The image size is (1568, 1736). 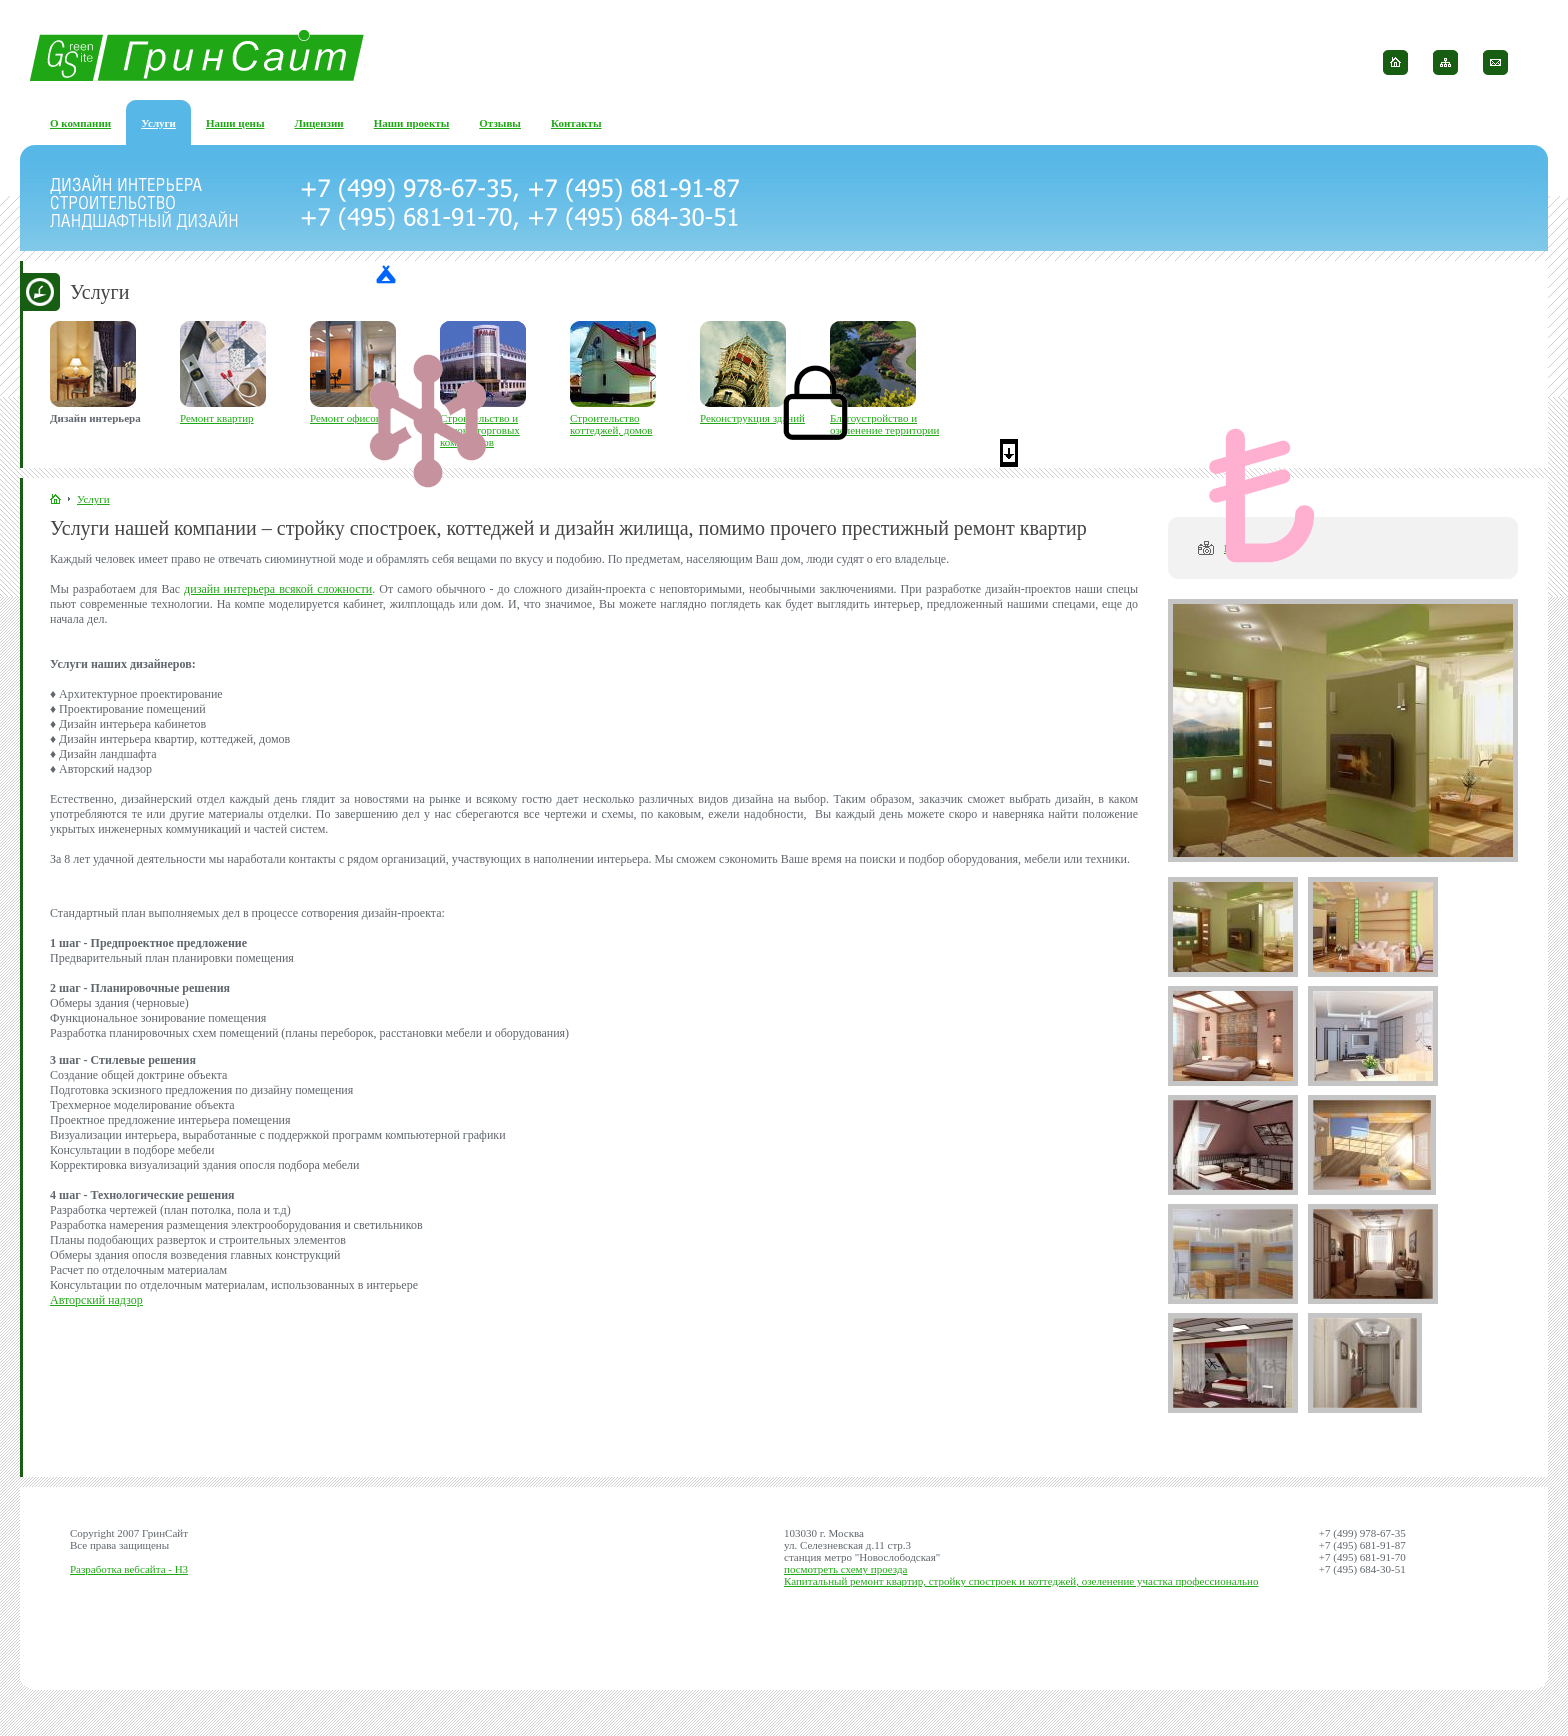 What do you see at coordinates (428, 421) in the screenshot?
I see `access network or node connections` at bounding box center [428, 421].